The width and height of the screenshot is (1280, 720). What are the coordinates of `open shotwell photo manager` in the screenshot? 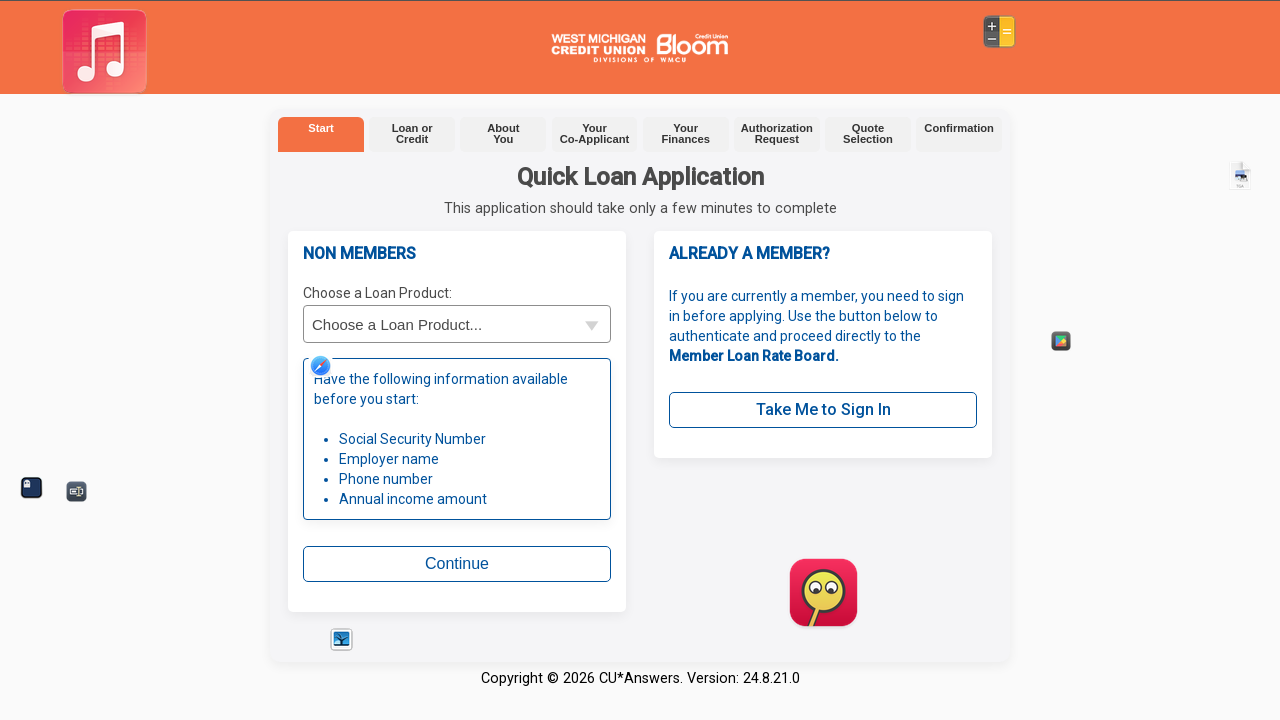 It's located at (341, 639).